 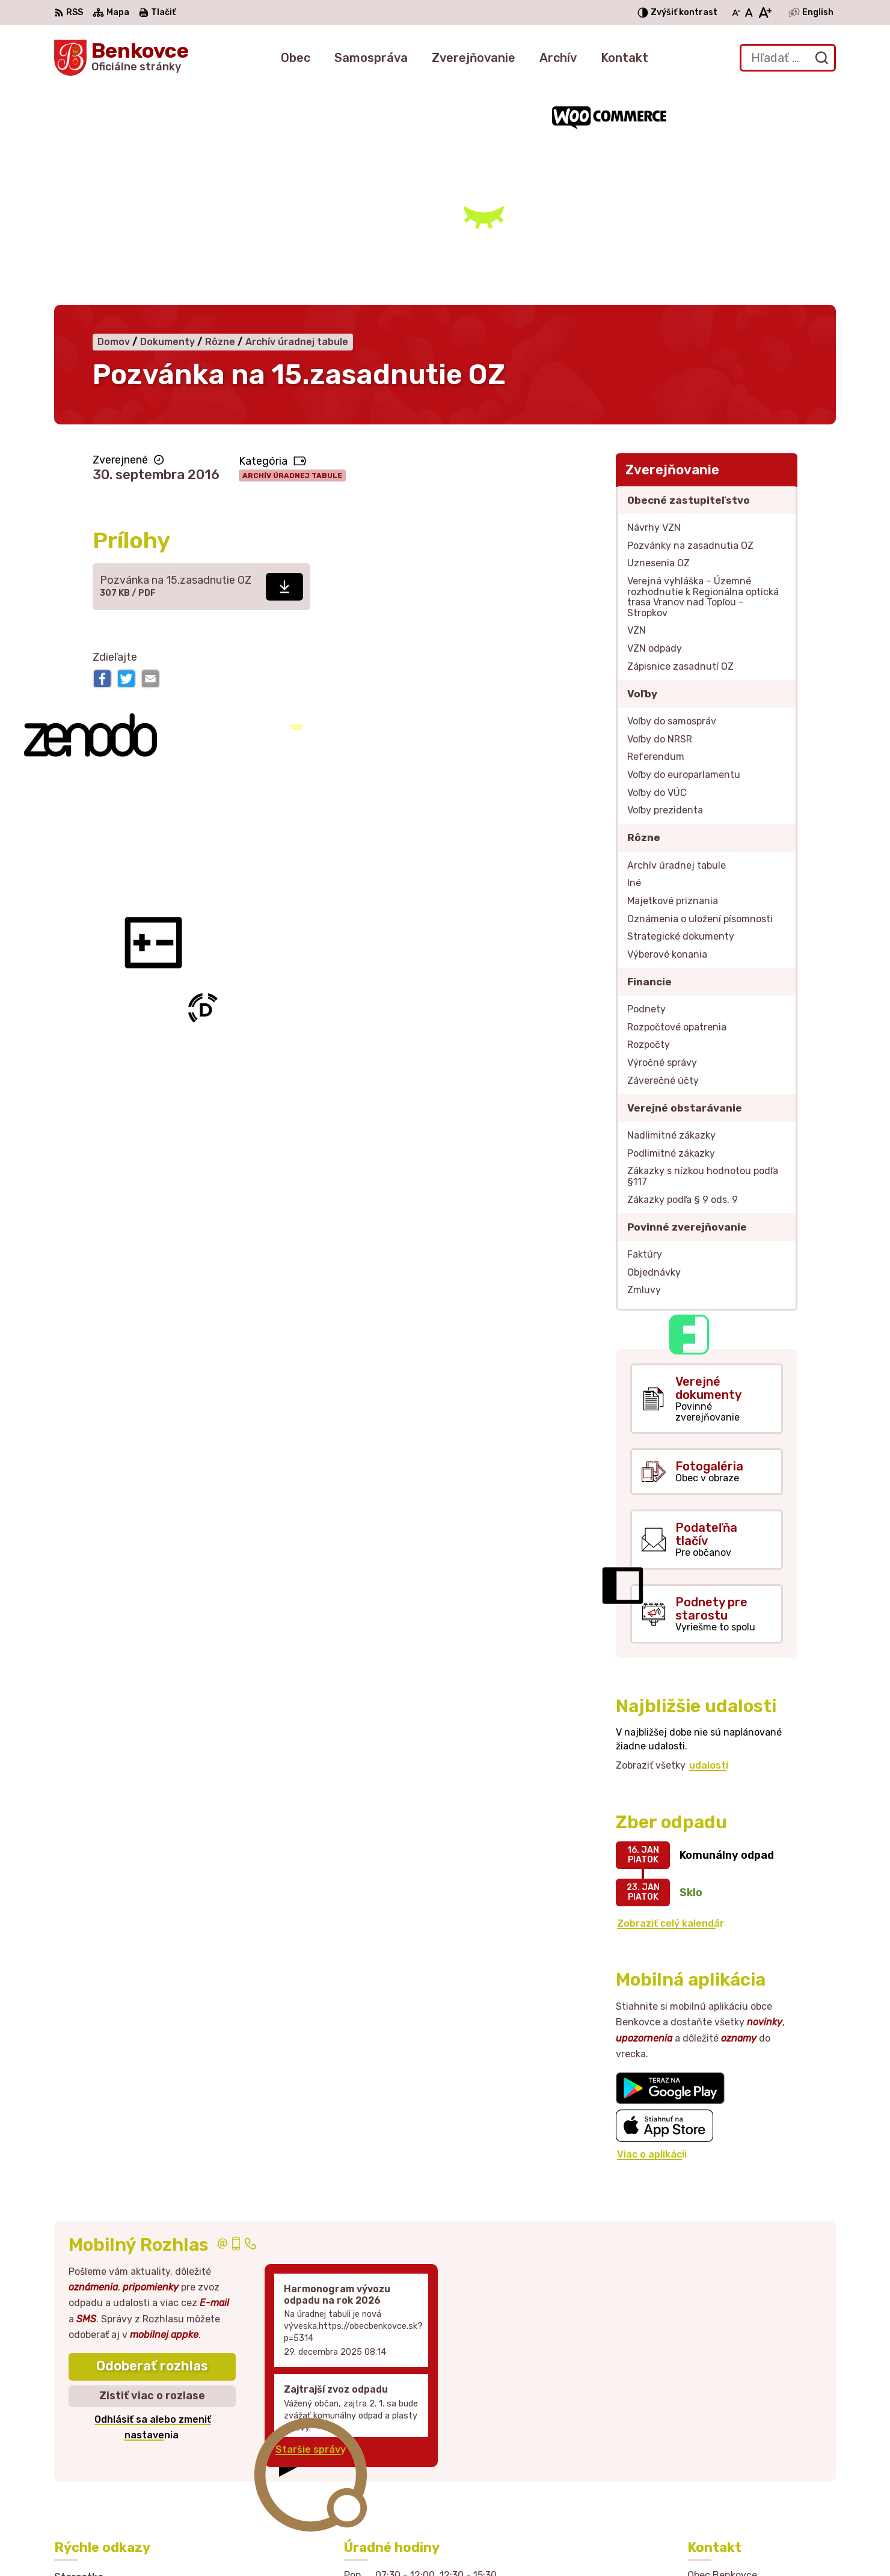 I want to click on adjust quantity or value up or down, so click(x=153, y=943).